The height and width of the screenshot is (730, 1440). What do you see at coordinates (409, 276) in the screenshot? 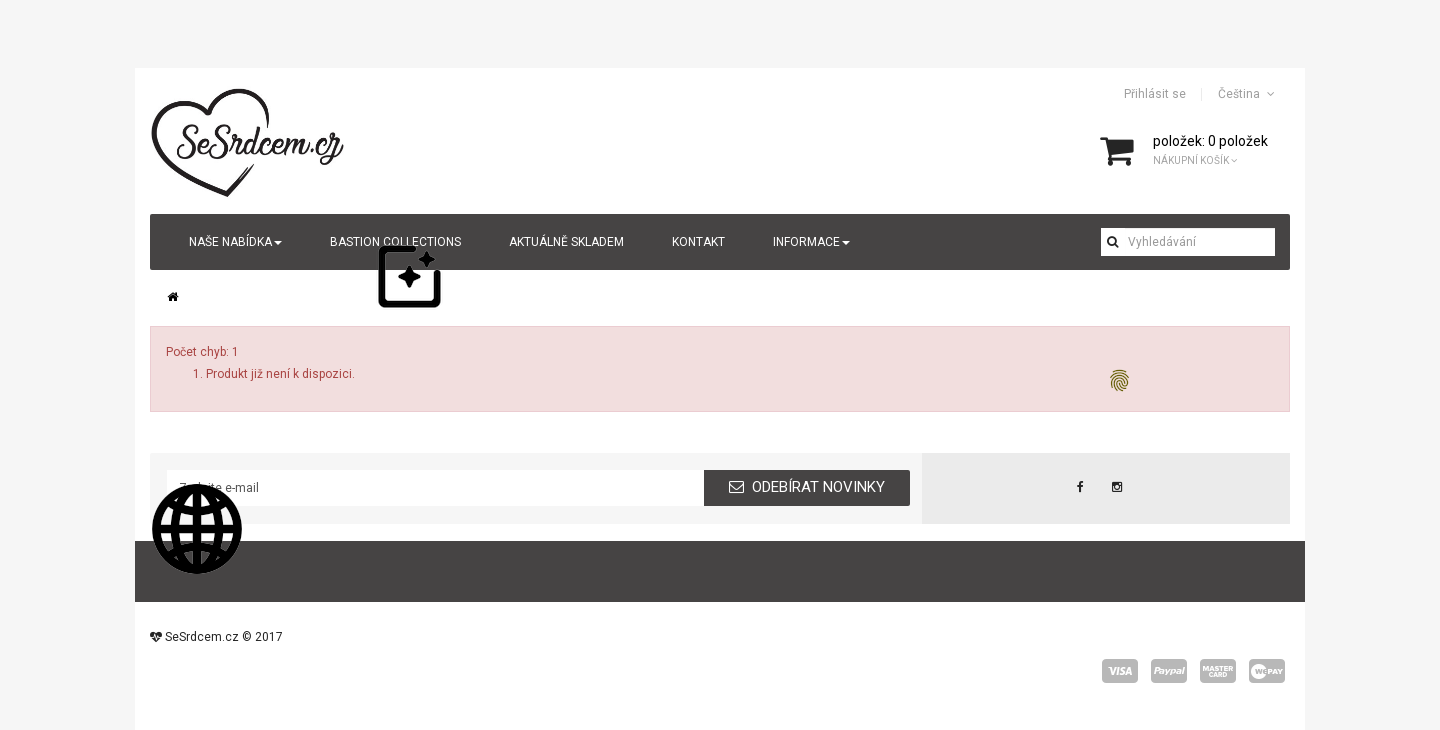
I see `apply filters or effects to a photo` at bounding box center [409, 276].